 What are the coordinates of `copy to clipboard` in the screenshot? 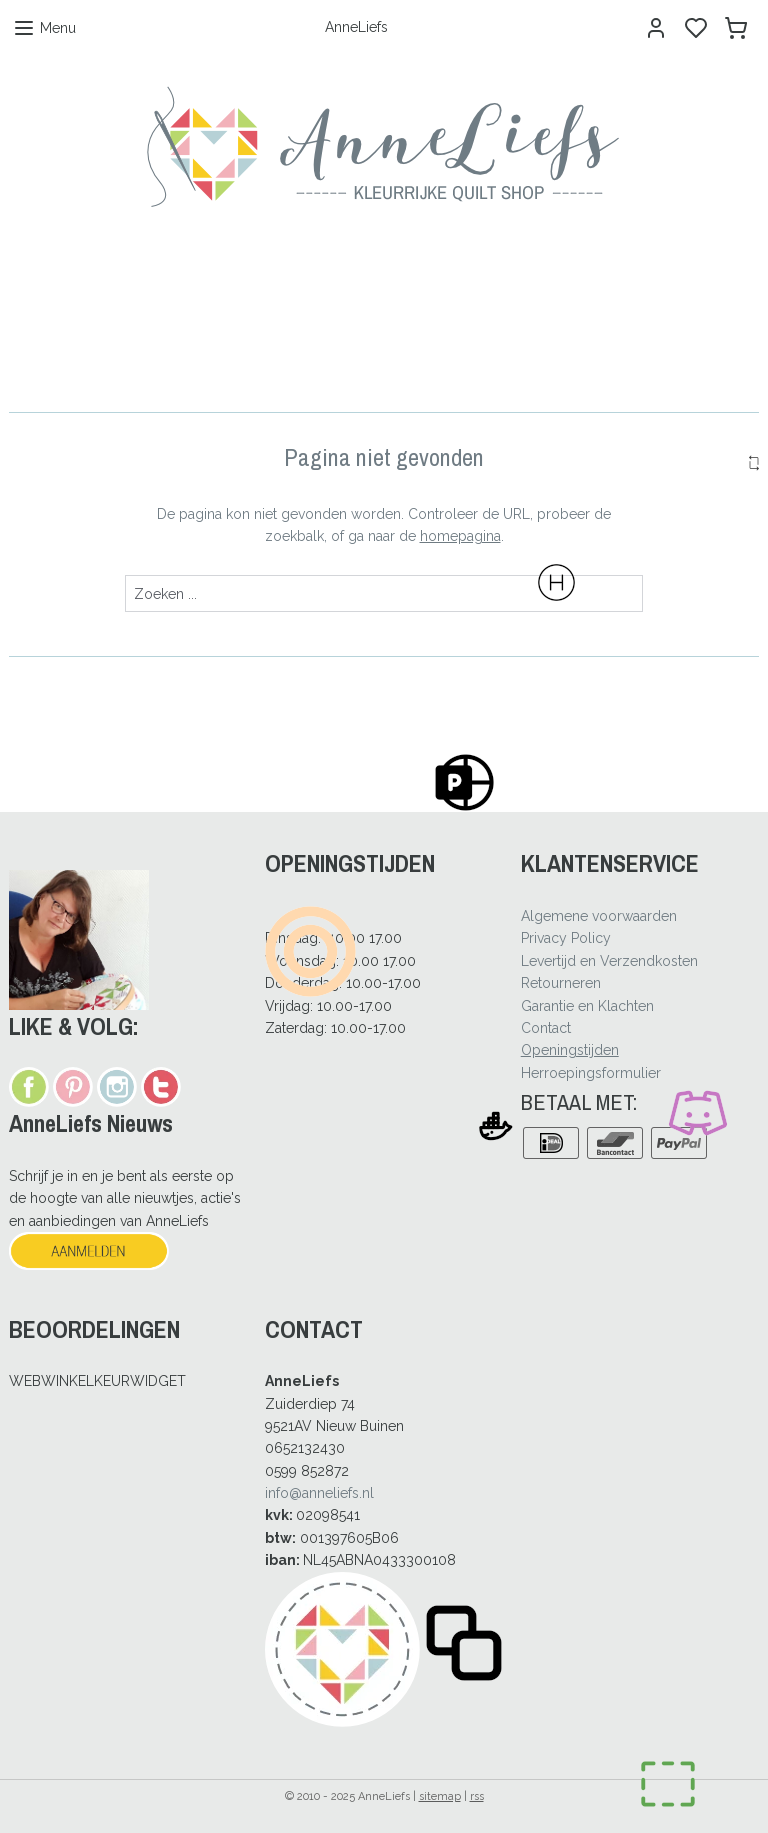 It's located at (464, 1643).